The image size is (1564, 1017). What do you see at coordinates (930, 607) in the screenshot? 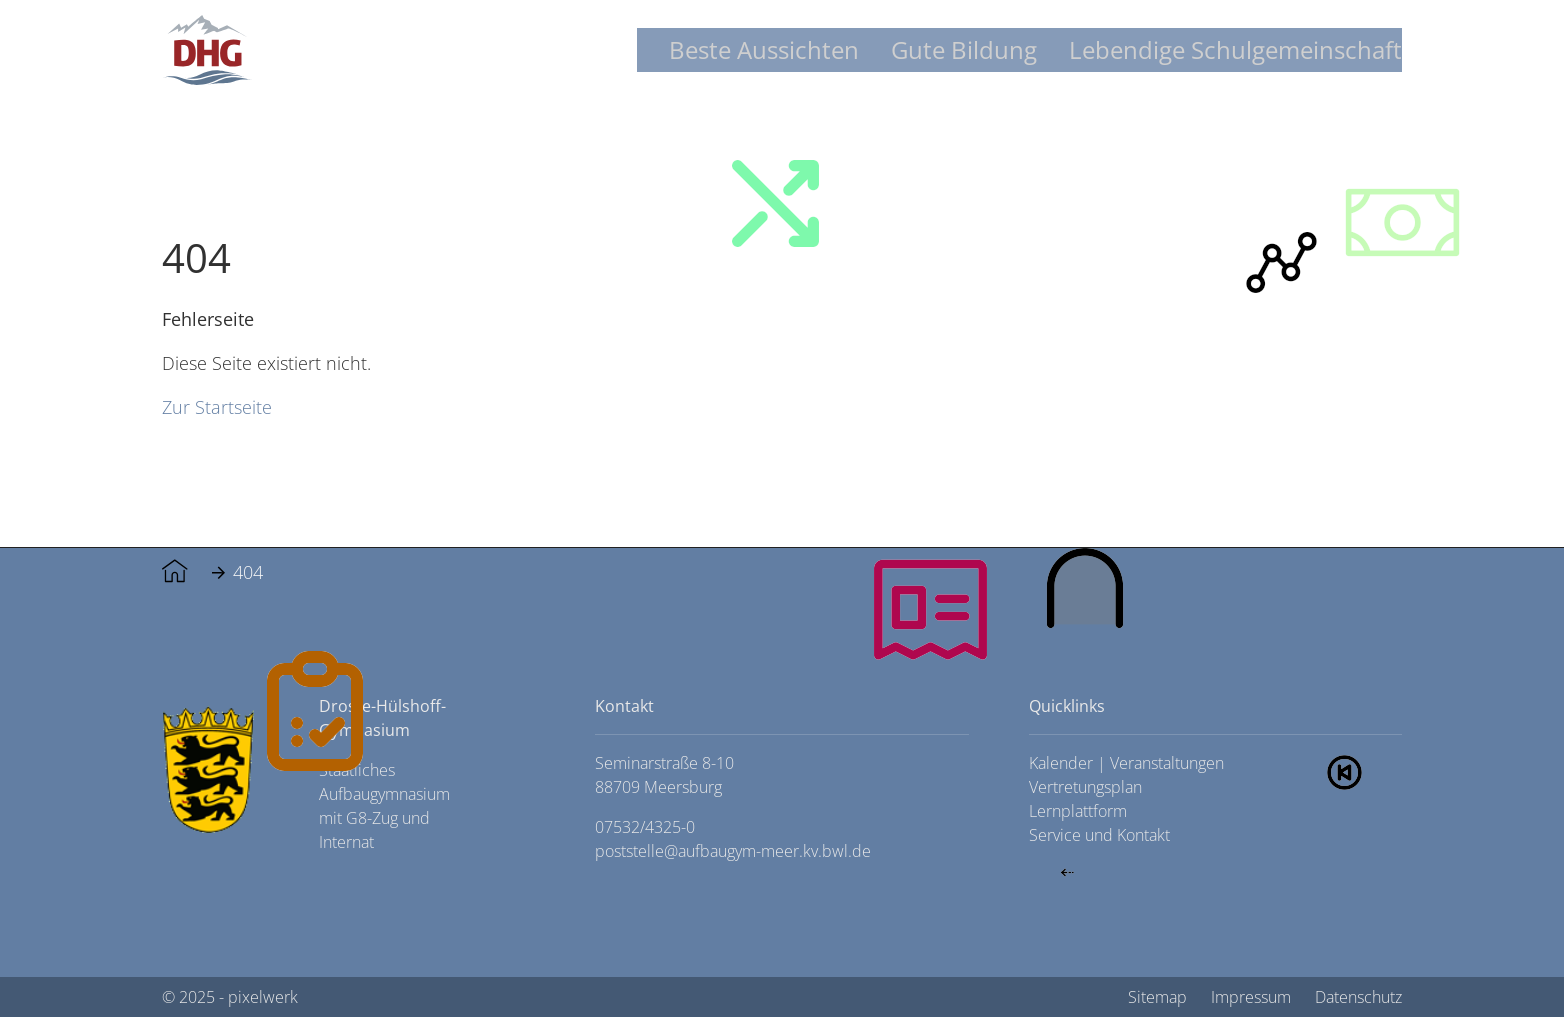
I see `view news or article clippings` at bounding box center [930, 607].